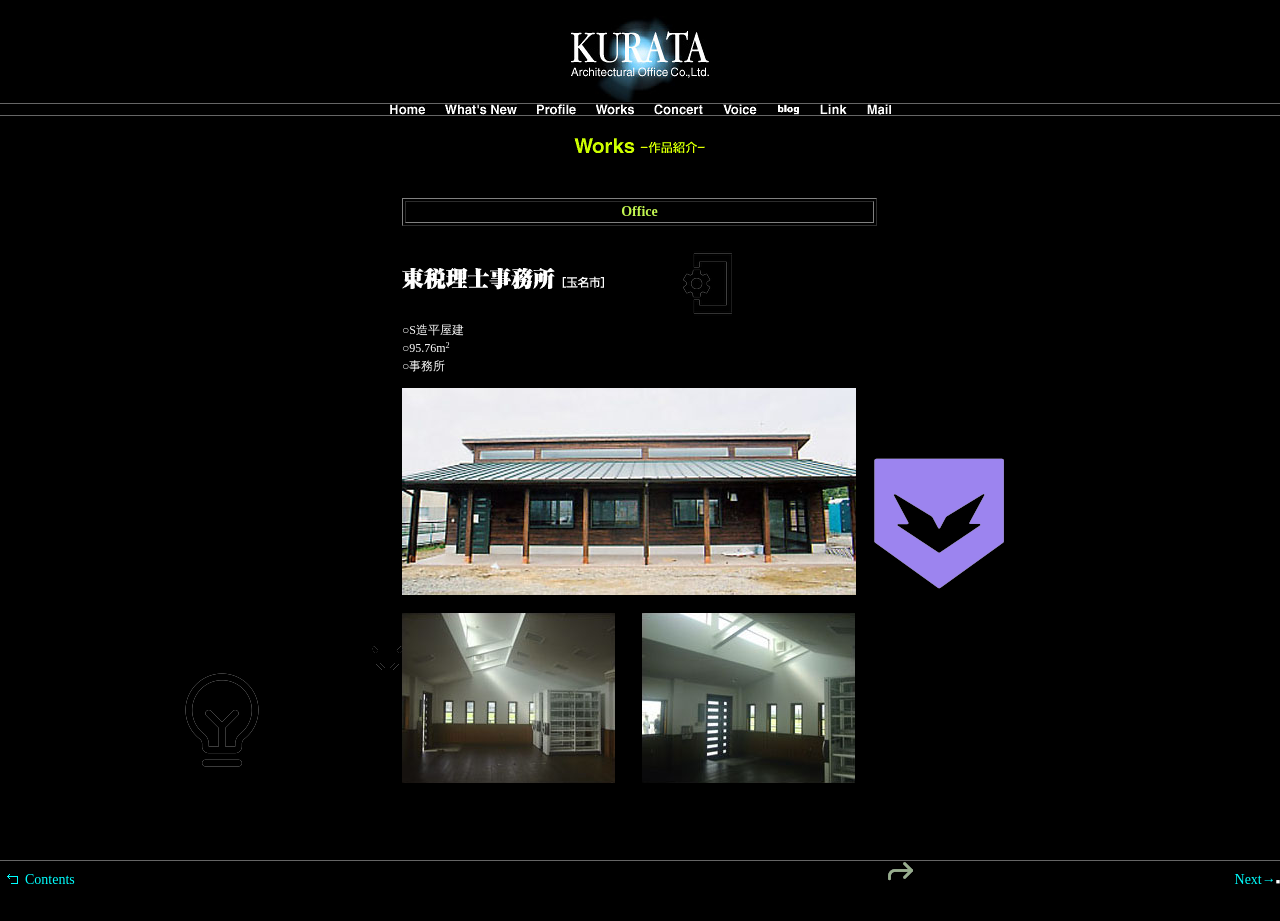 The image size is (1280, 921). Describe the element at coordinates (387, 660) in the screenshot. I see `highlight selected text` at that location.